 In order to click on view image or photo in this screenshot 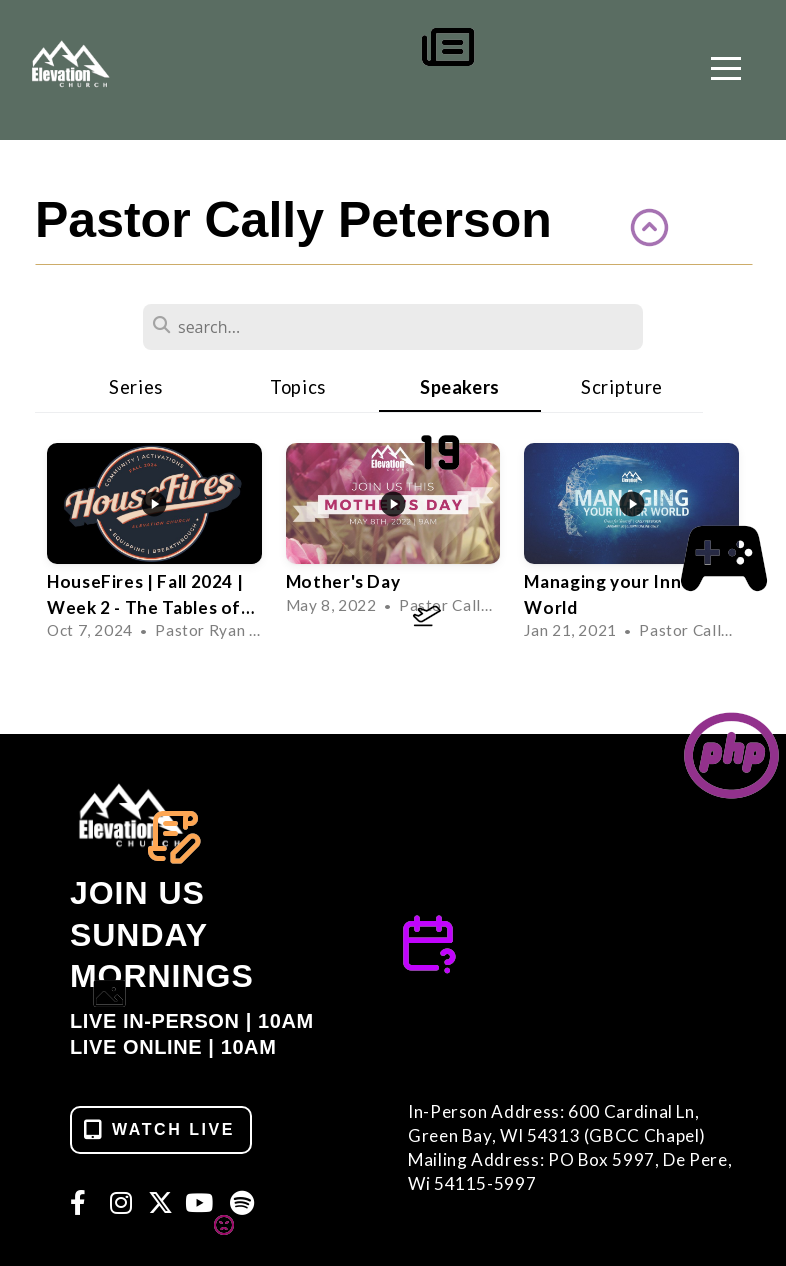, I will do `click(109, 993)`.